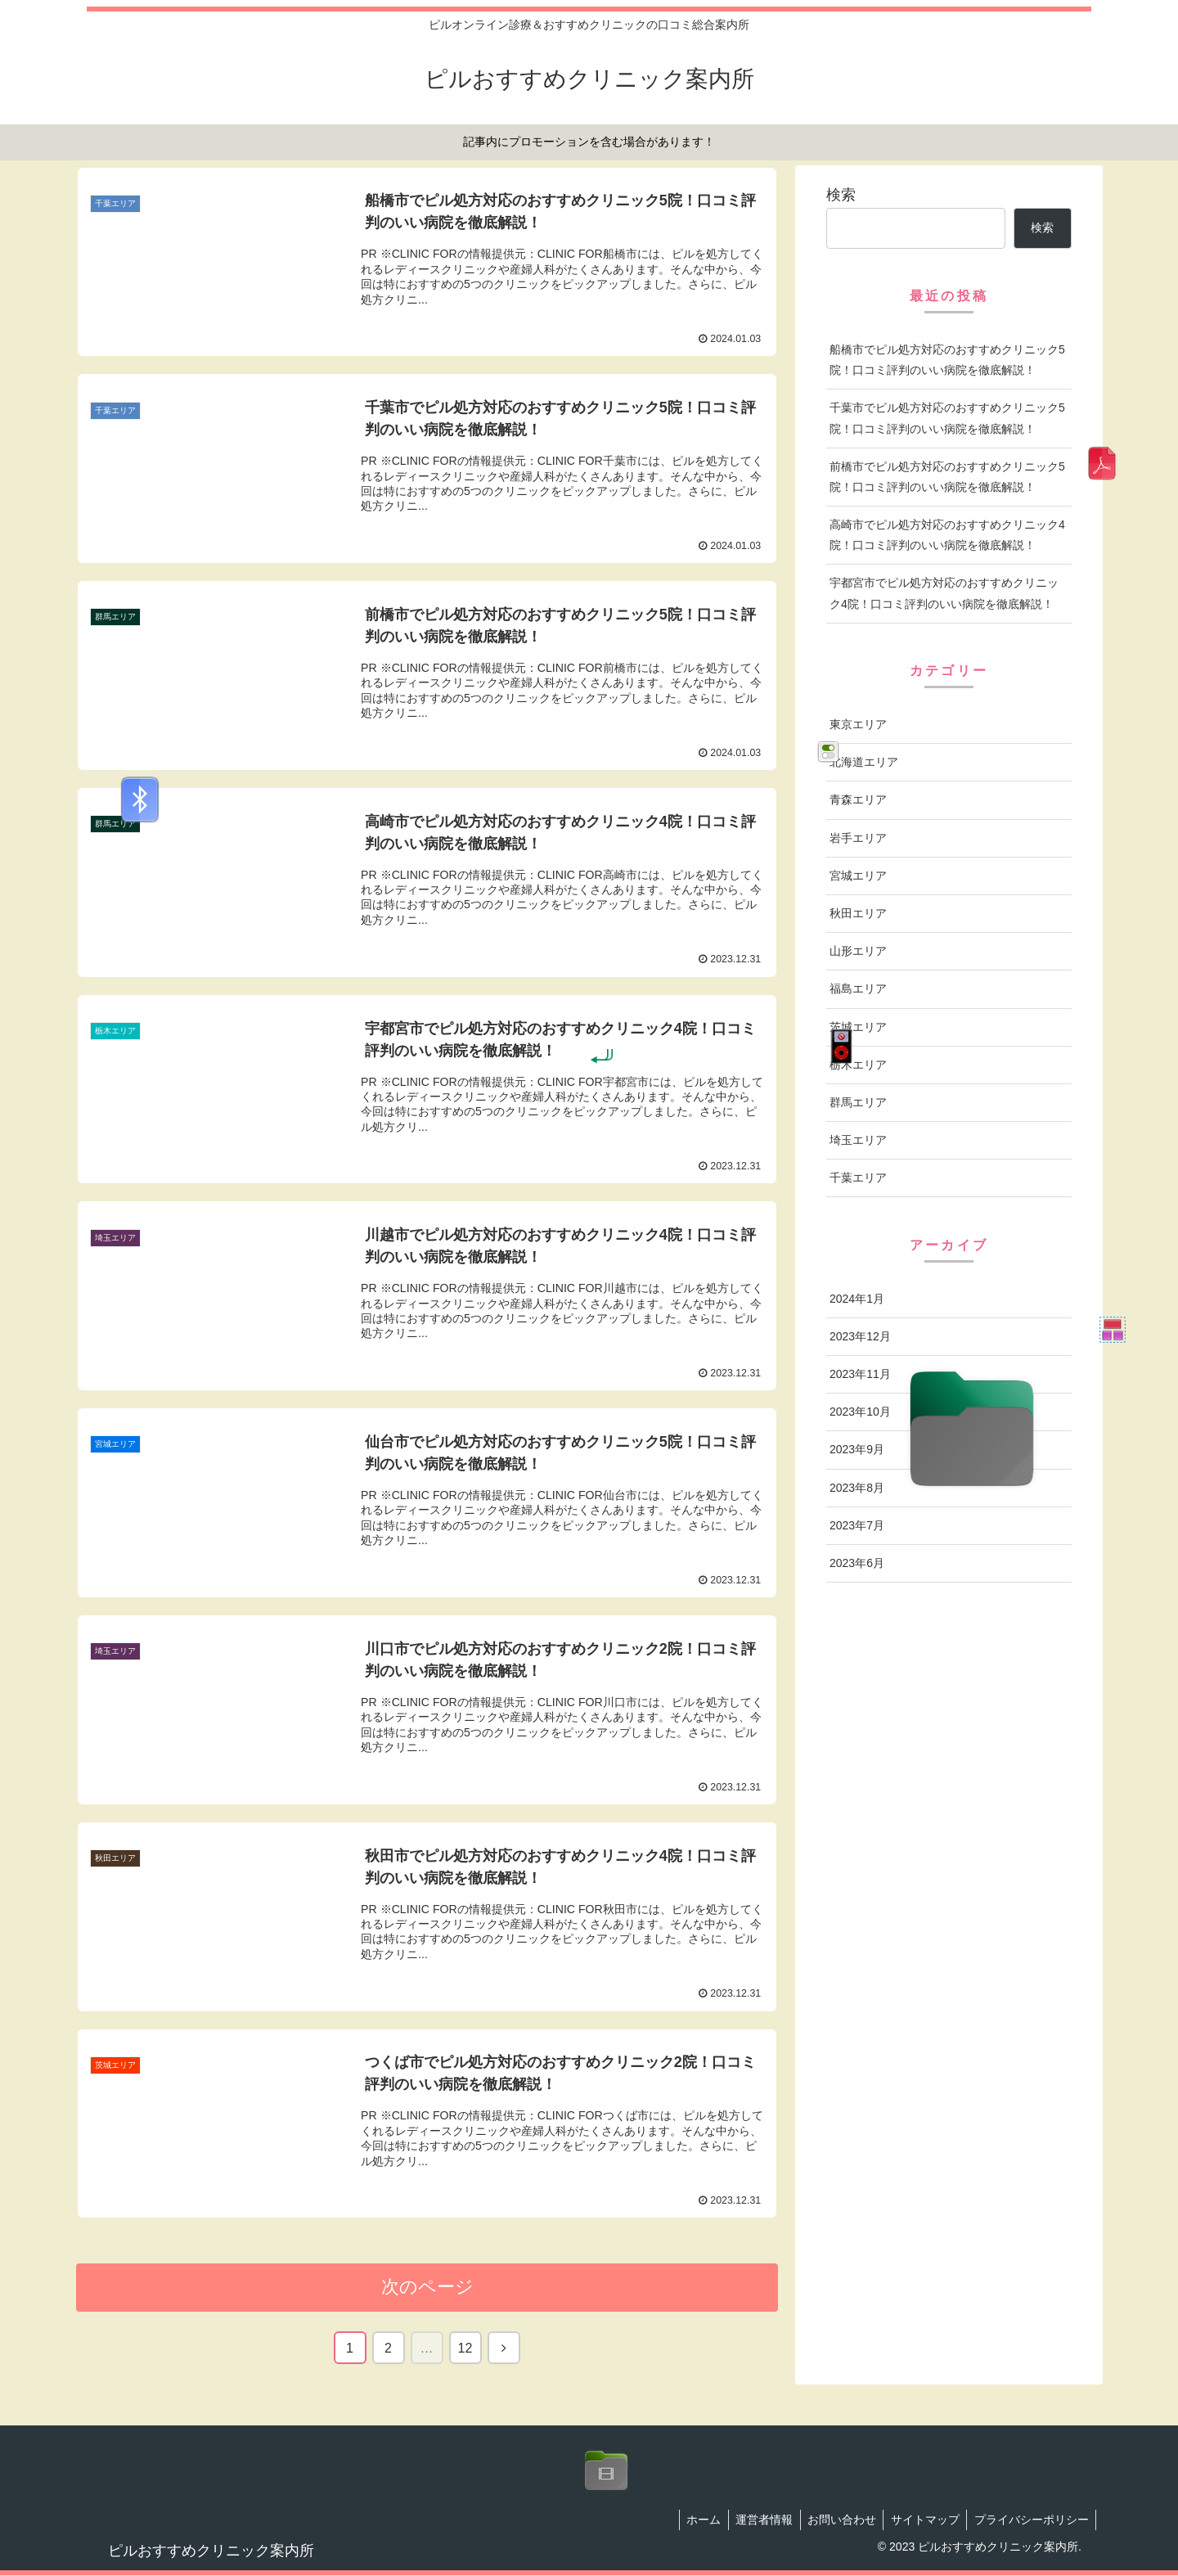  What do you see at coordinates (140, 799) in the screenshot?
I see `access bluetooth settings` at bounding box center [140, 799].